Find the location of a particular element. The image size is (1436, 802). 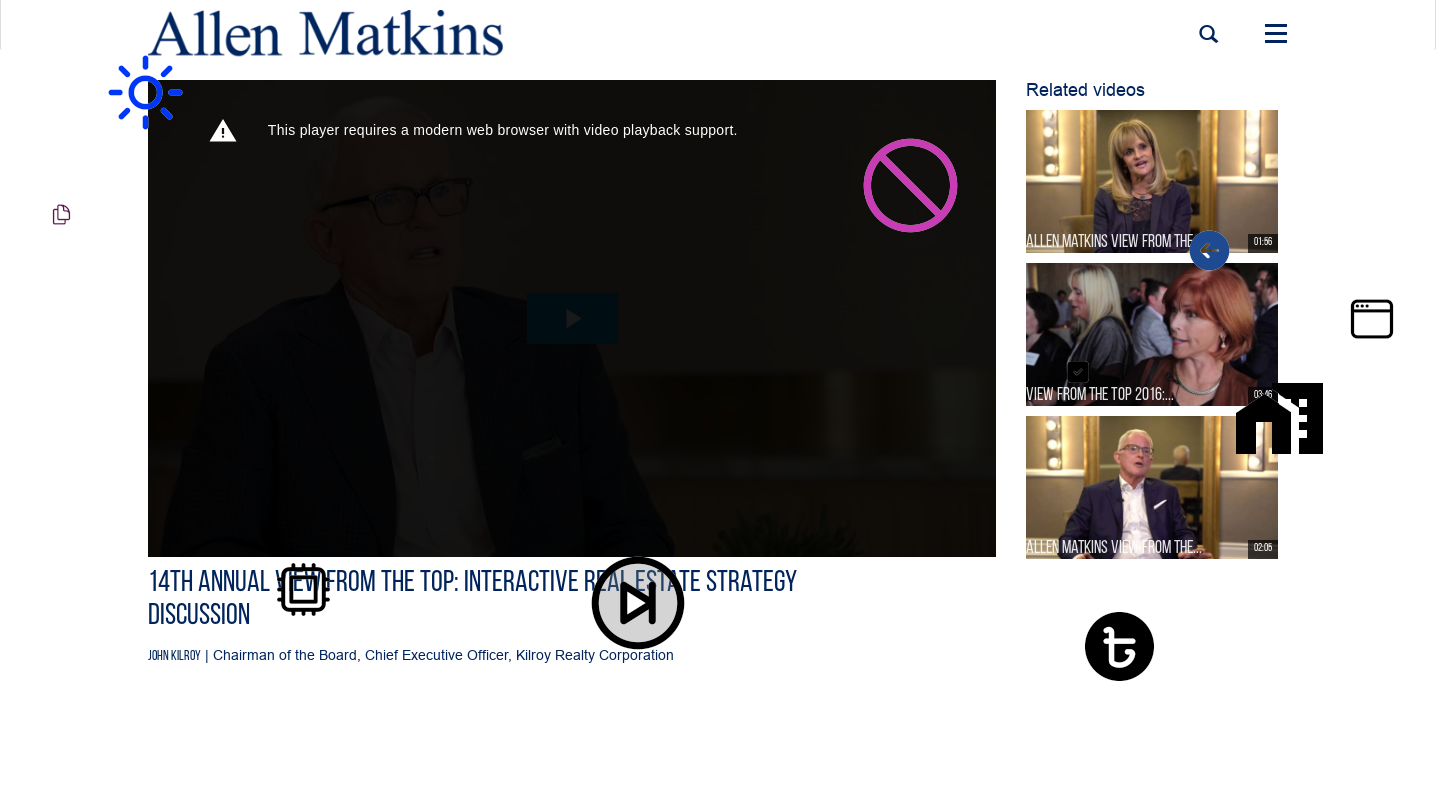

switch to light mode is located at coordinates (145, 92).